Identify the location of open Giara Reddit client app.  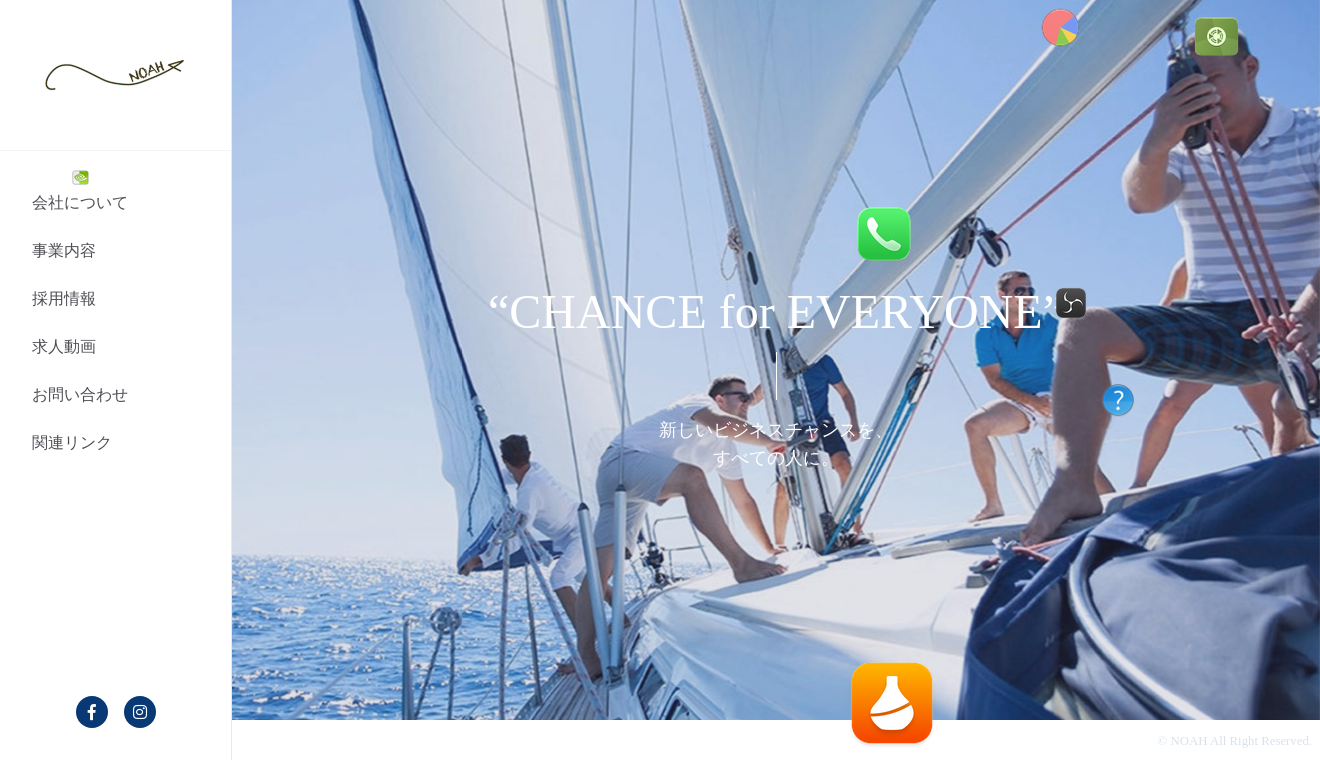
(892, 703).